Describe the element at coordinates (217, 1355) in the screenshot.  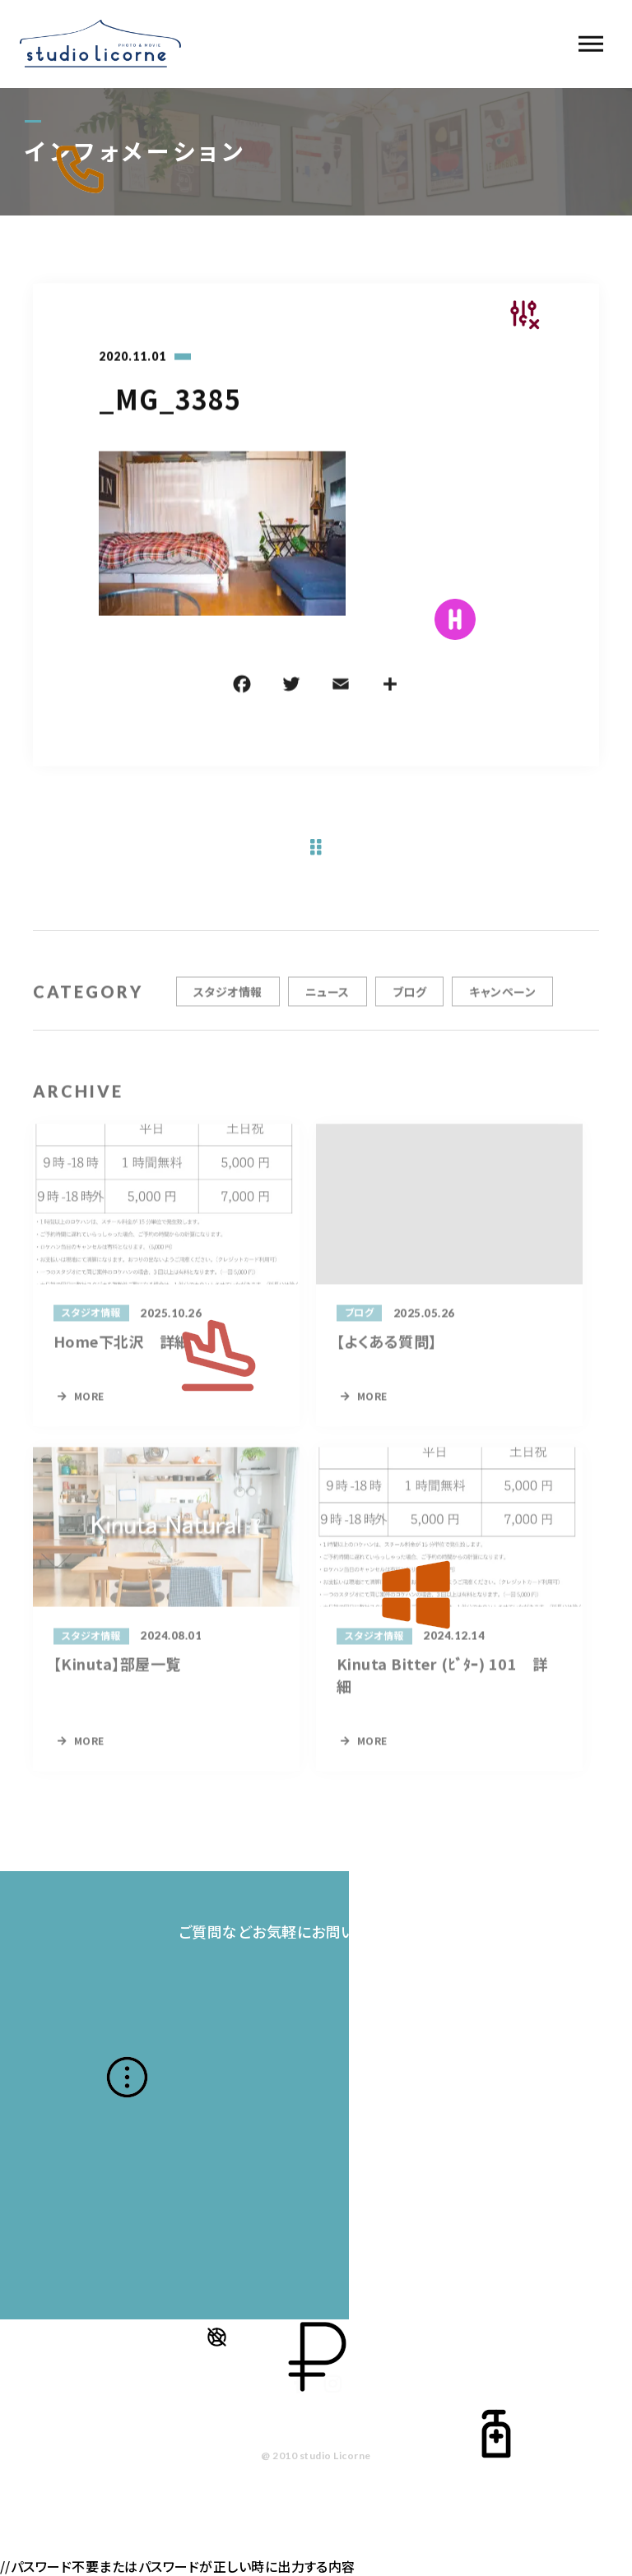
I see `view flight arrival information` at that location.